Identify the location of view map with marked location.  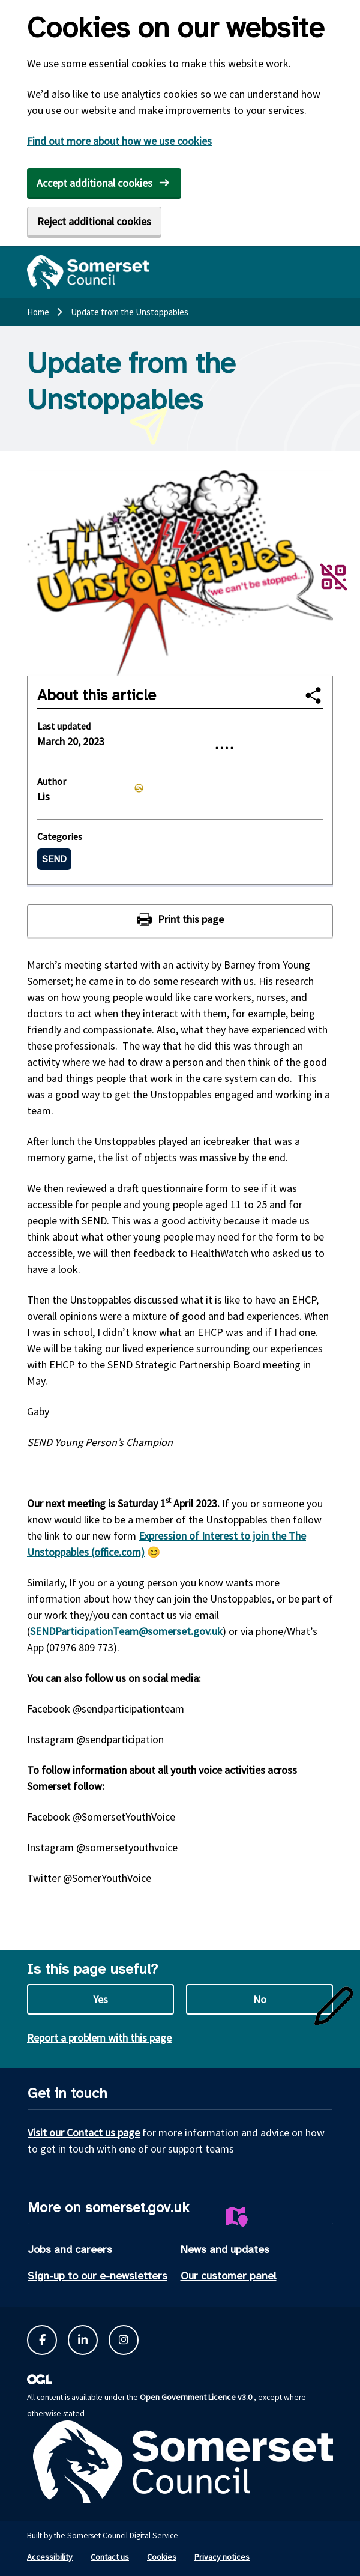
(235, 2216).